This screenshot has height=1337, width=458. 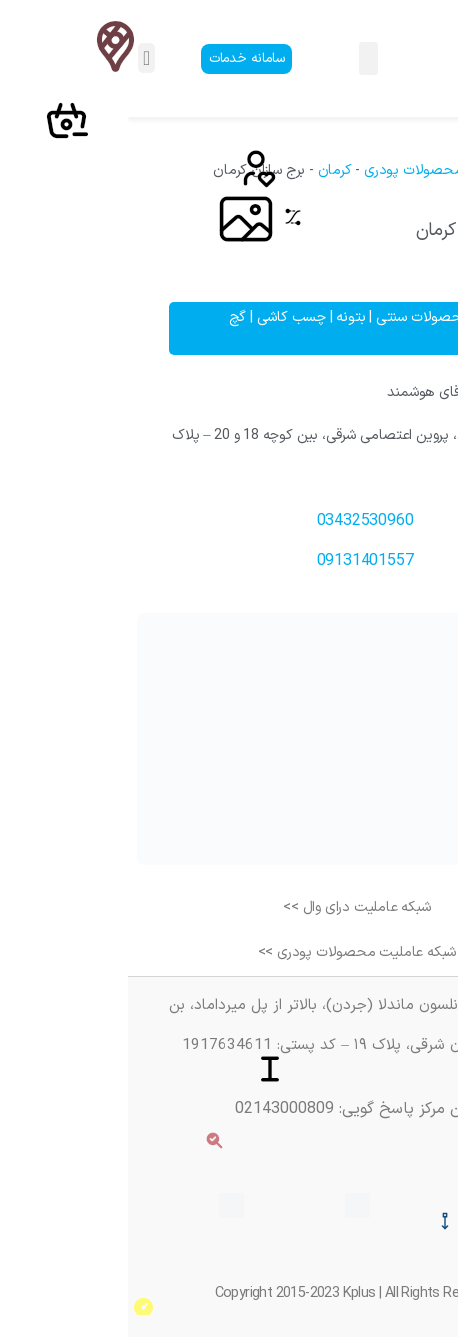 I want to click on remove item from basket, so click(x=66, y=120).